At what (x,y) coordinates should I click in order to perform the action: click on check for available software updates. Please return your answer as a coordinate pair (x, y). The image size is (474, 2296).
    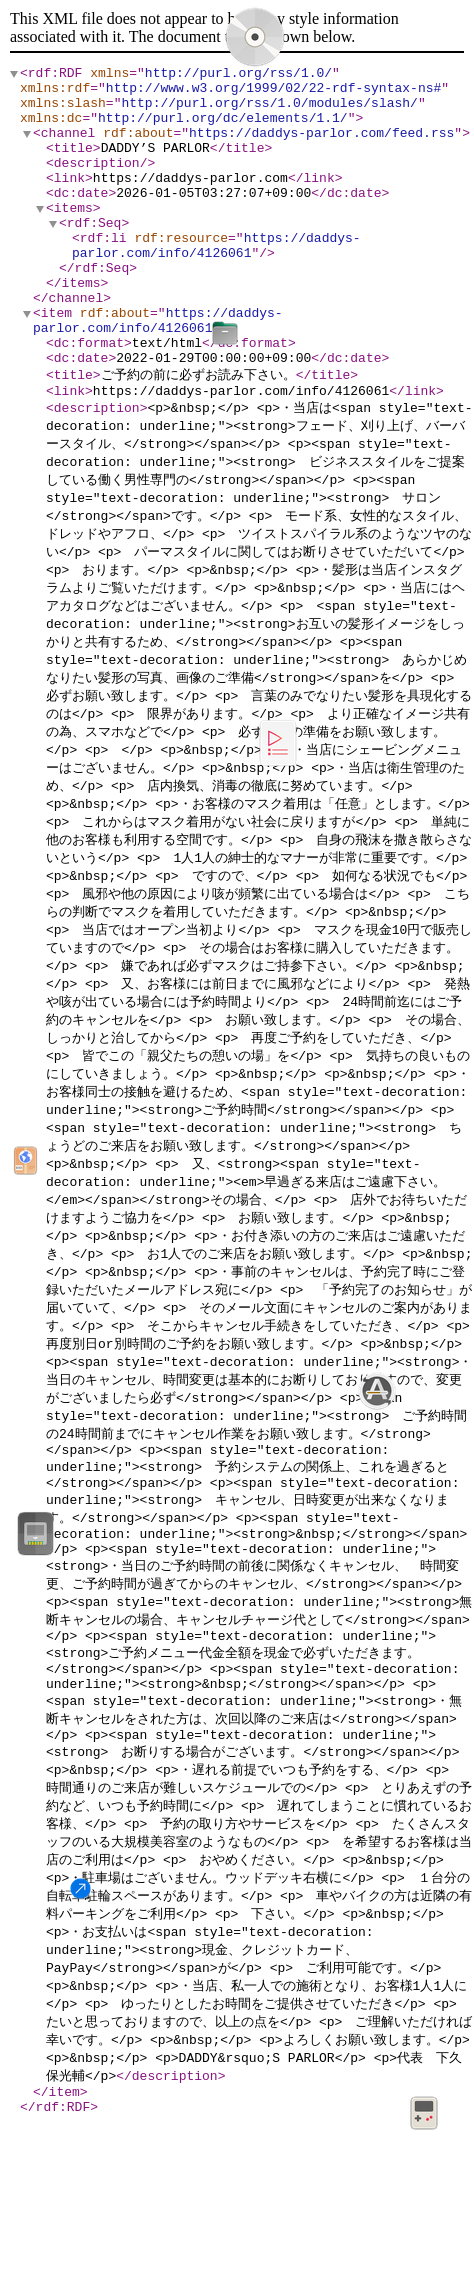
    Looking at the image, I should click on (377, 1391).